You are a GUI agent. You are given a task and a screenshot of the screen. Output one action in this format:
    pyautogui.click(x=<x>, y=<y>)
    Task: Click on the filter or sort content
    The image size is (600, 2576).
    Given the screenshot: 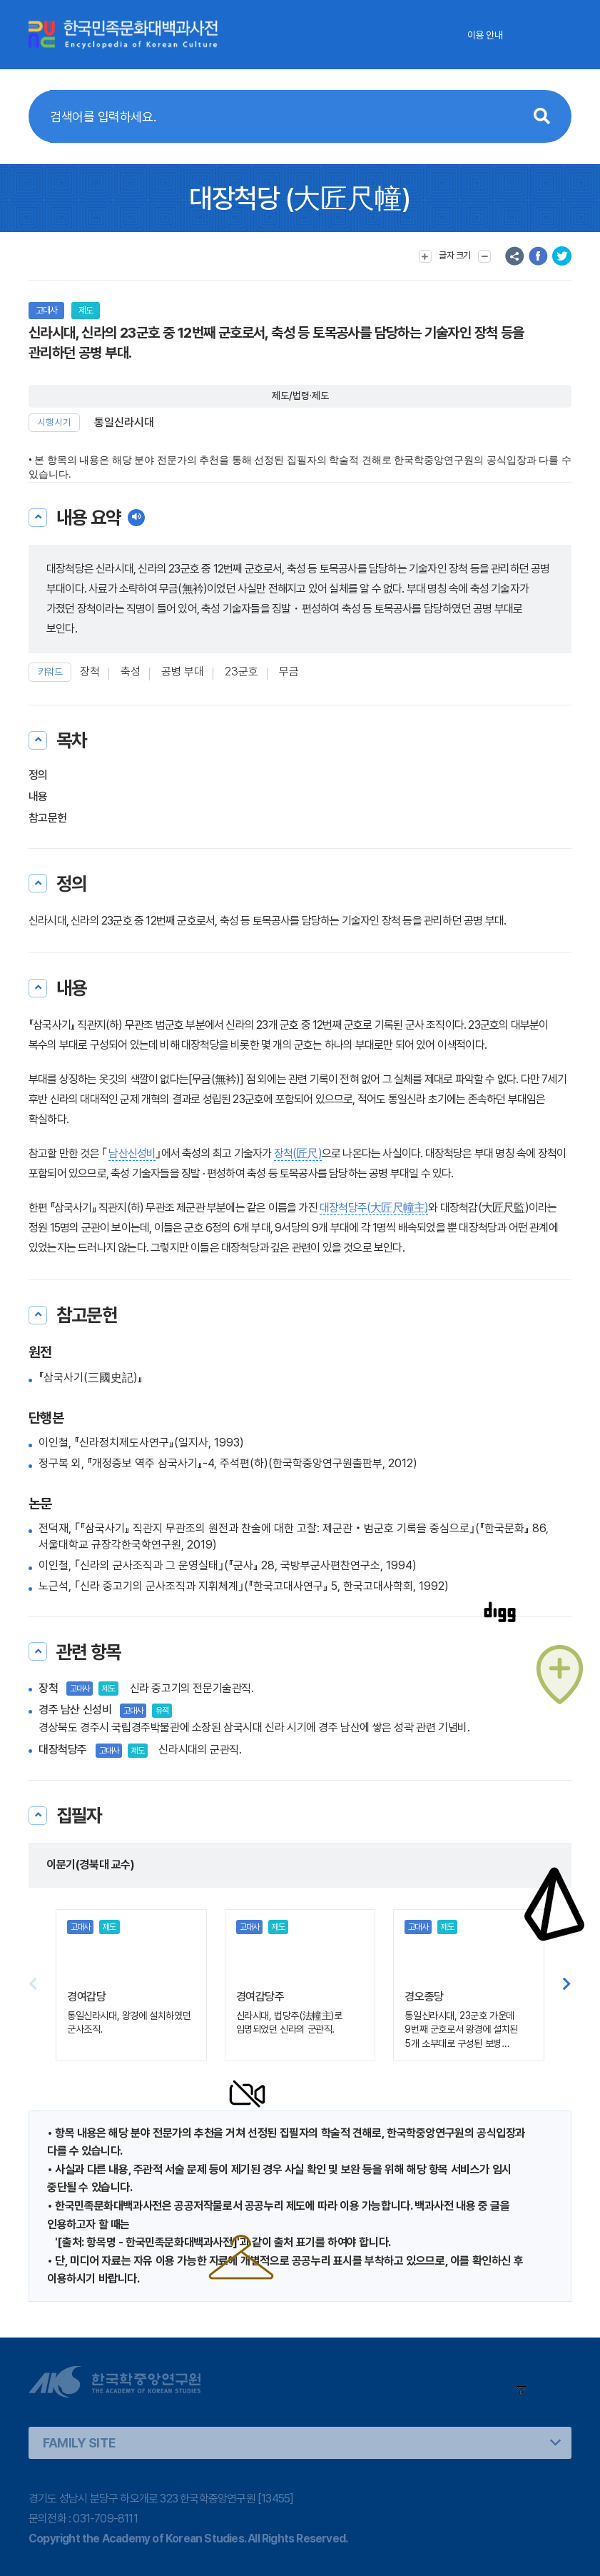 What is the action you would take?
    pyautogui.click(x=521, y=2390)
    